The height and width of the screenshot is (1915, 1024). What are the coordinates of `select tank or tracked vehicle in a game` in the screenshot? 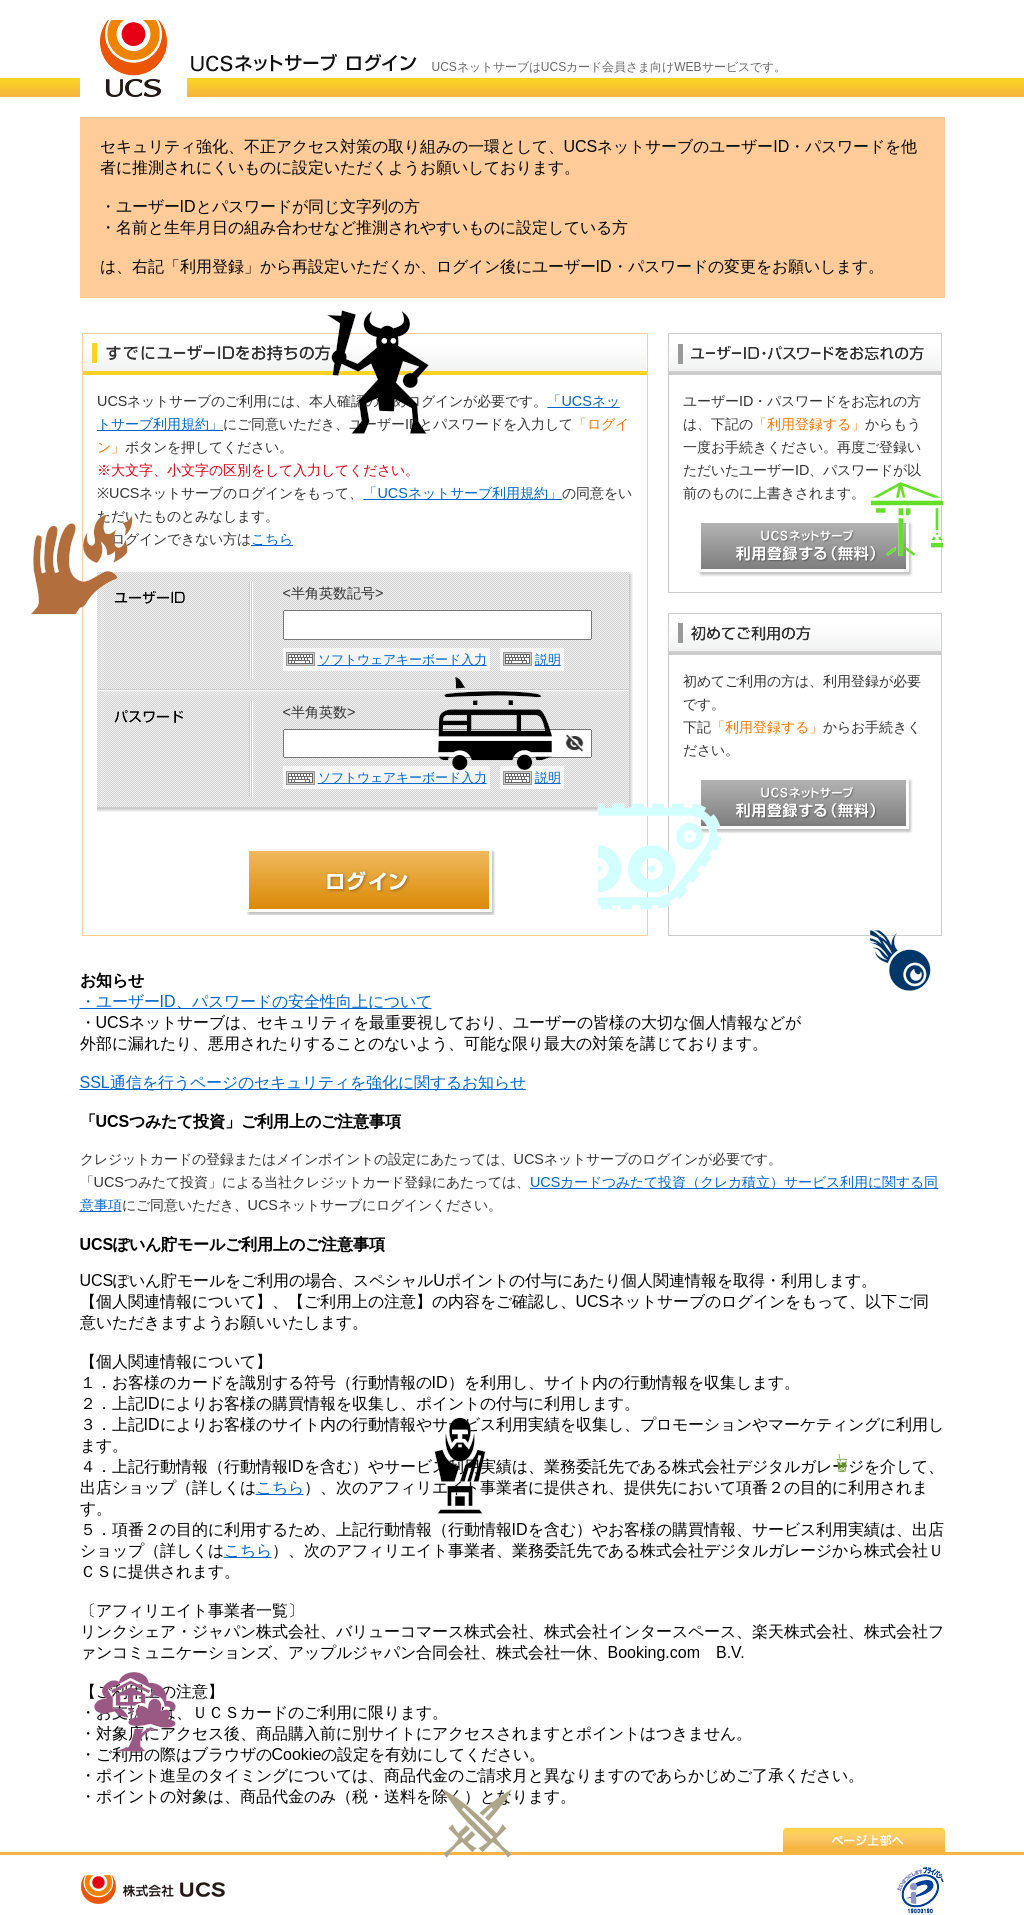 It's located at (659, 856).